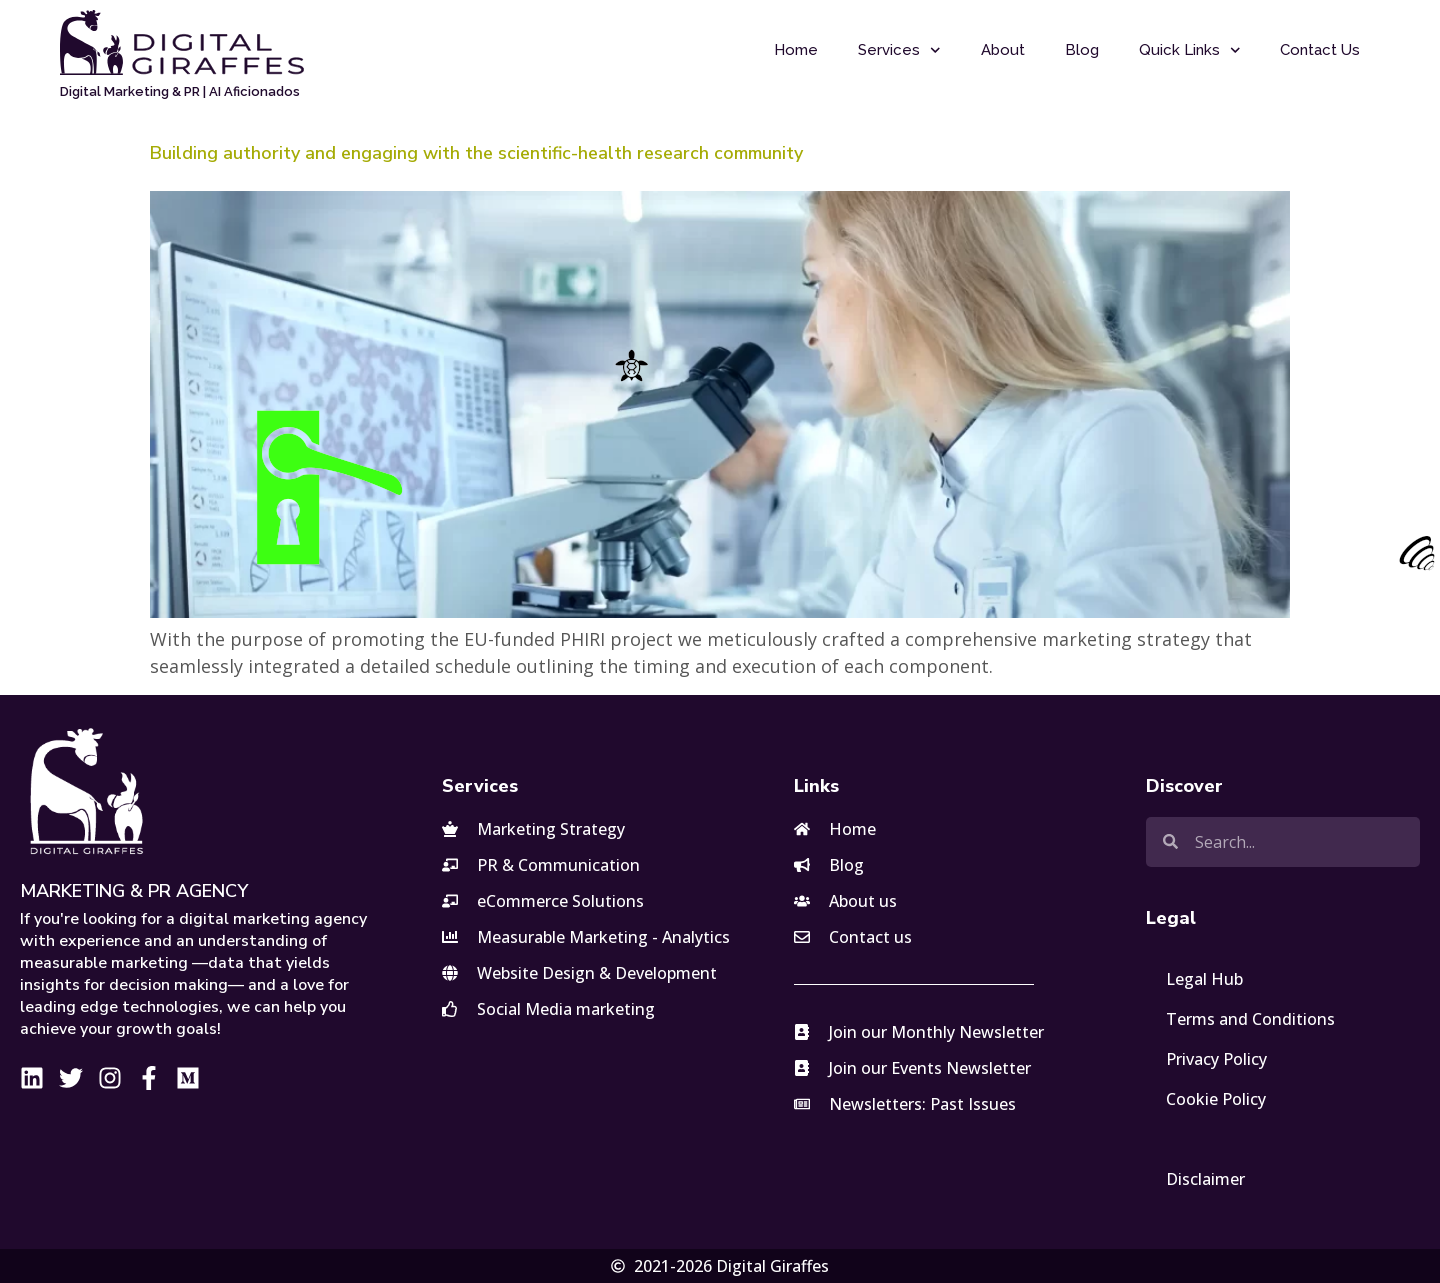  What do you see at coordinates (631, 365) in the screenshot?
I see `indicates slow loading or processing speed` at bounding box center [631, 365].